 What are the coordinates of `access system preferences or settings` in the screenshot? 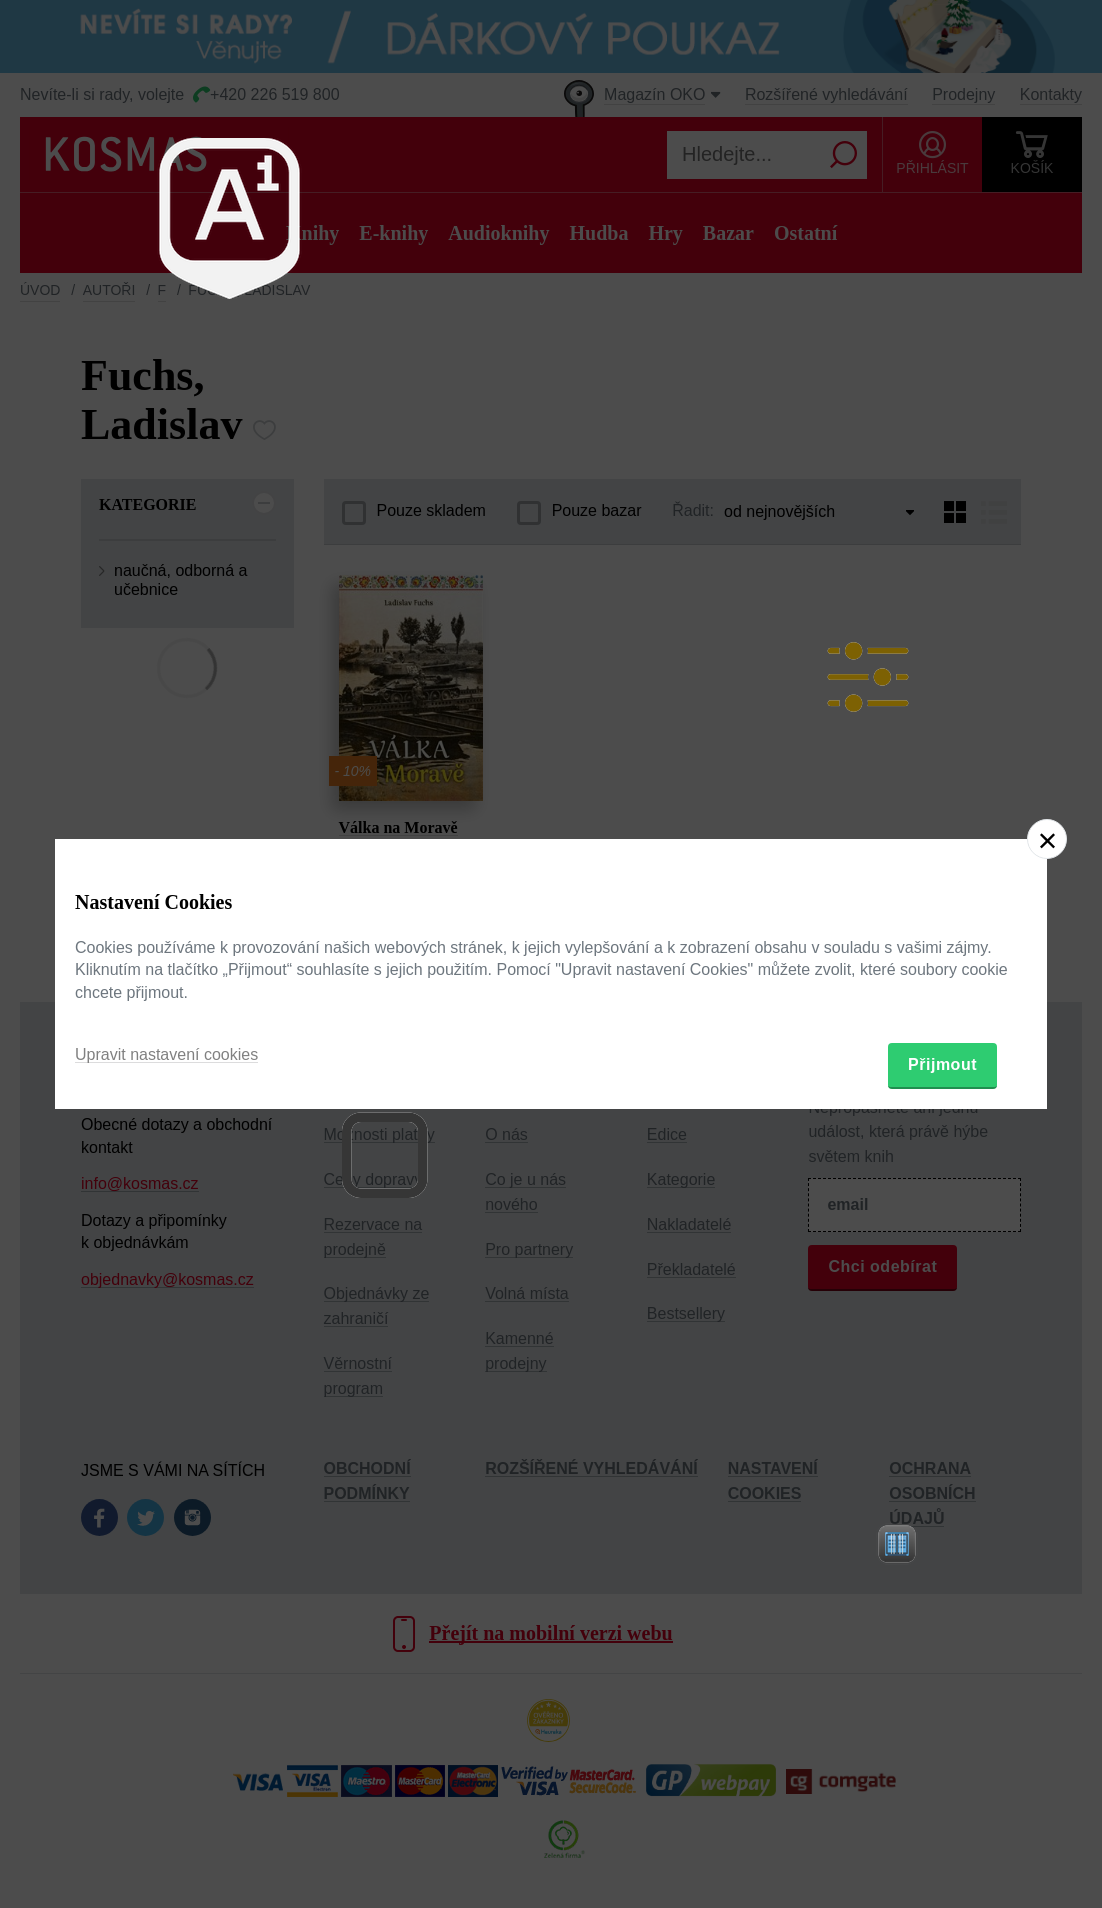 It's located at (868, 677).